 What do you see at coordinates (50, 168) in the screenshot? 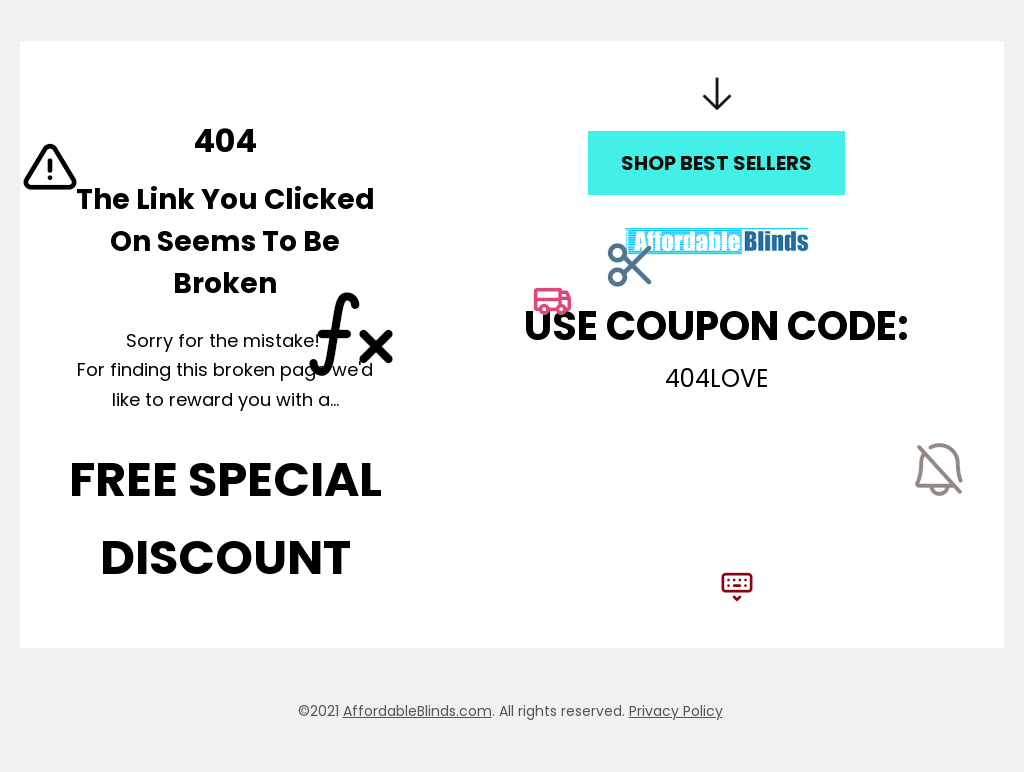
I see `indicates a warning or caution state` at bounding box center [50, 168].